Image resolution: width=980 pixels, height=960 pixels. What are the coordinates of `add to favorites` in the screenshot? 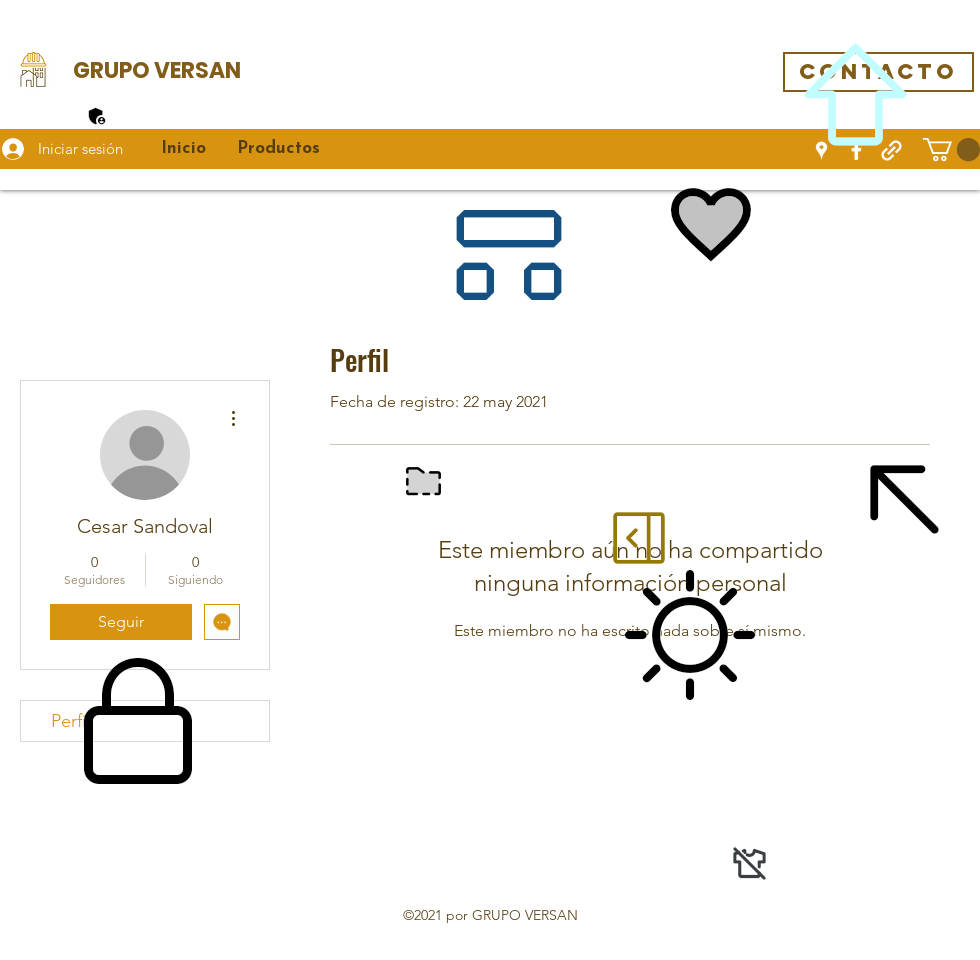 It's located at (711, 224).